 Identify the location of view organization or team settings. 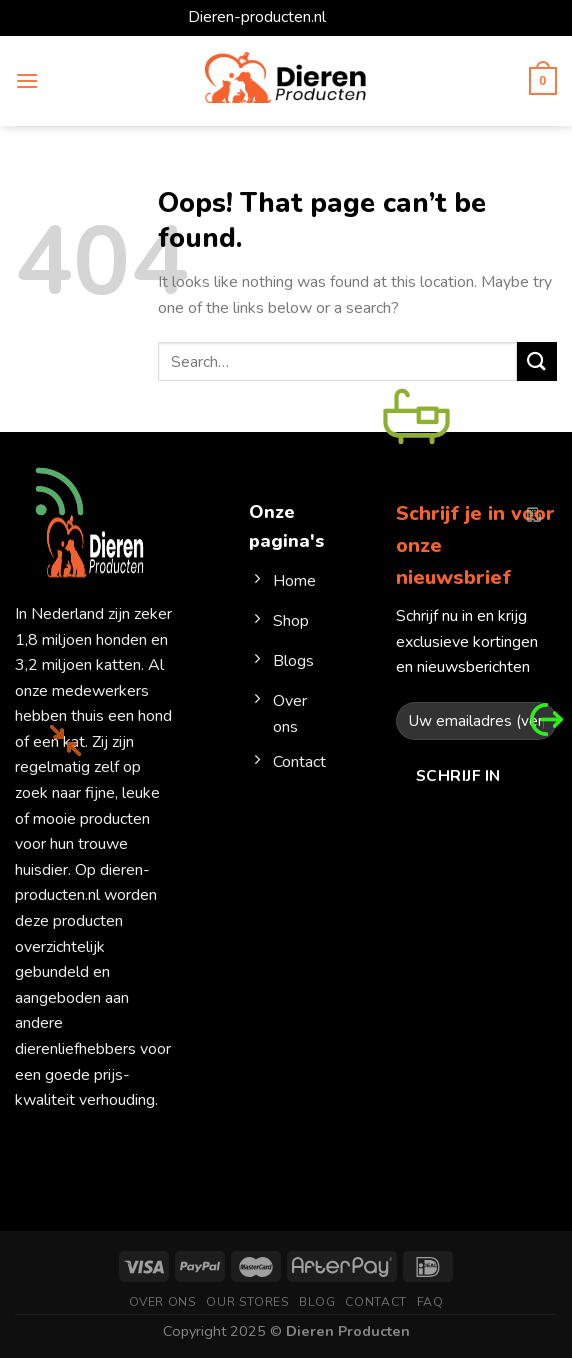
(534, 515).